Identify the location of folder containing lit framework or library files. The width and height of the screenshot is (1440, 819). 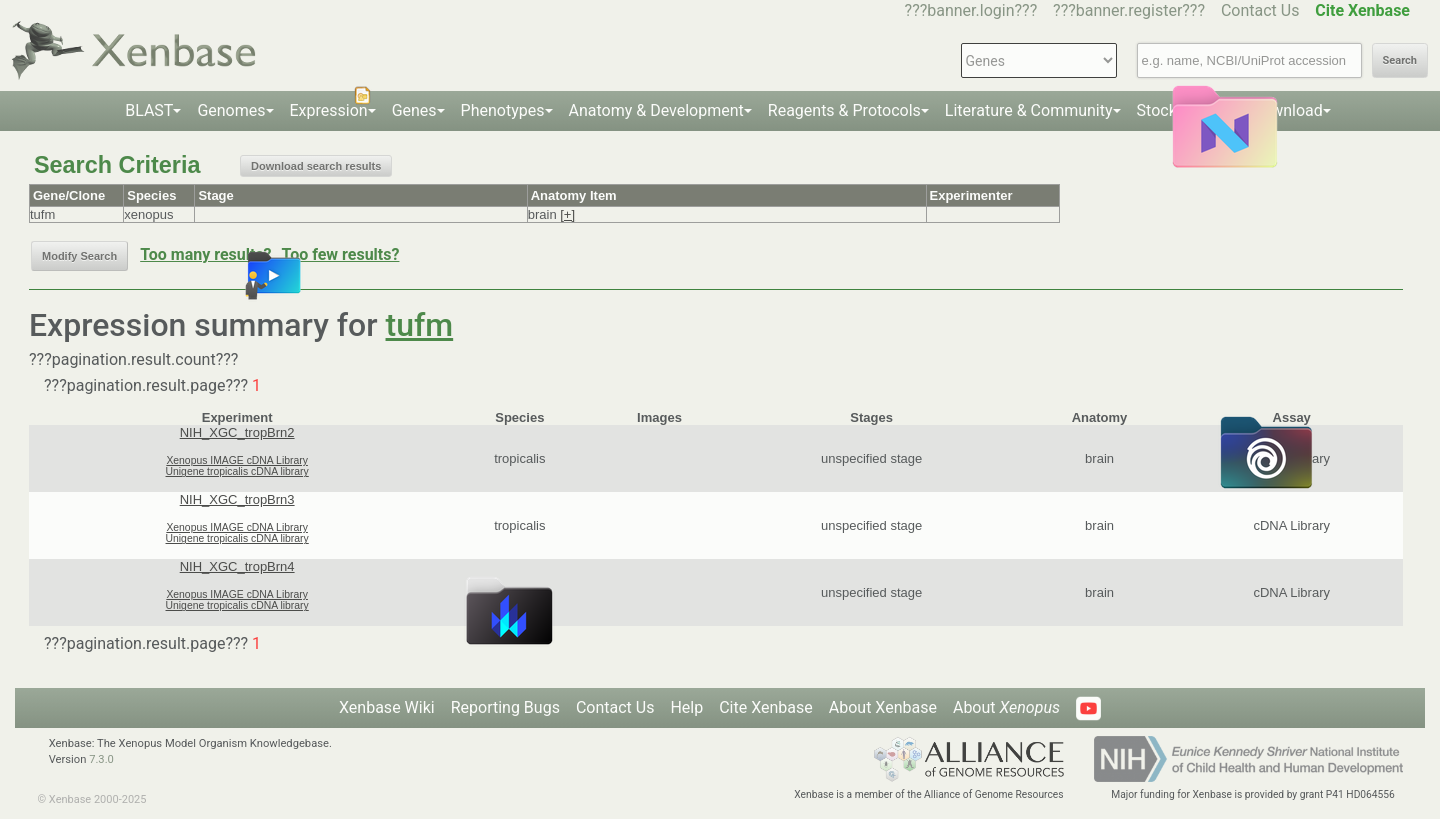
(509, 613).